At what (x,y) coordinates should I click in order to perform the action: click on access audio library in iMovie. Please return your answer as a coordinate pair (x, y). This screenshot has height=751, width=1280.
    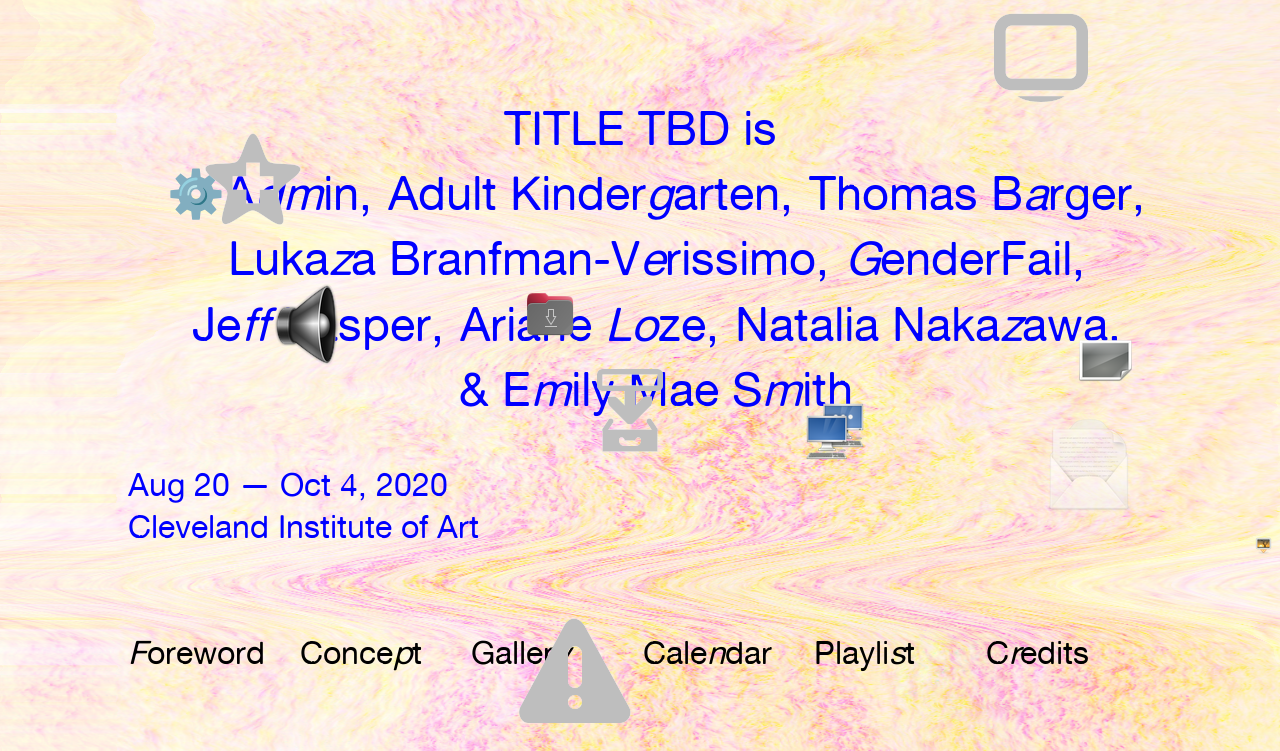
    Looking at the image, I should click on (307, 324).